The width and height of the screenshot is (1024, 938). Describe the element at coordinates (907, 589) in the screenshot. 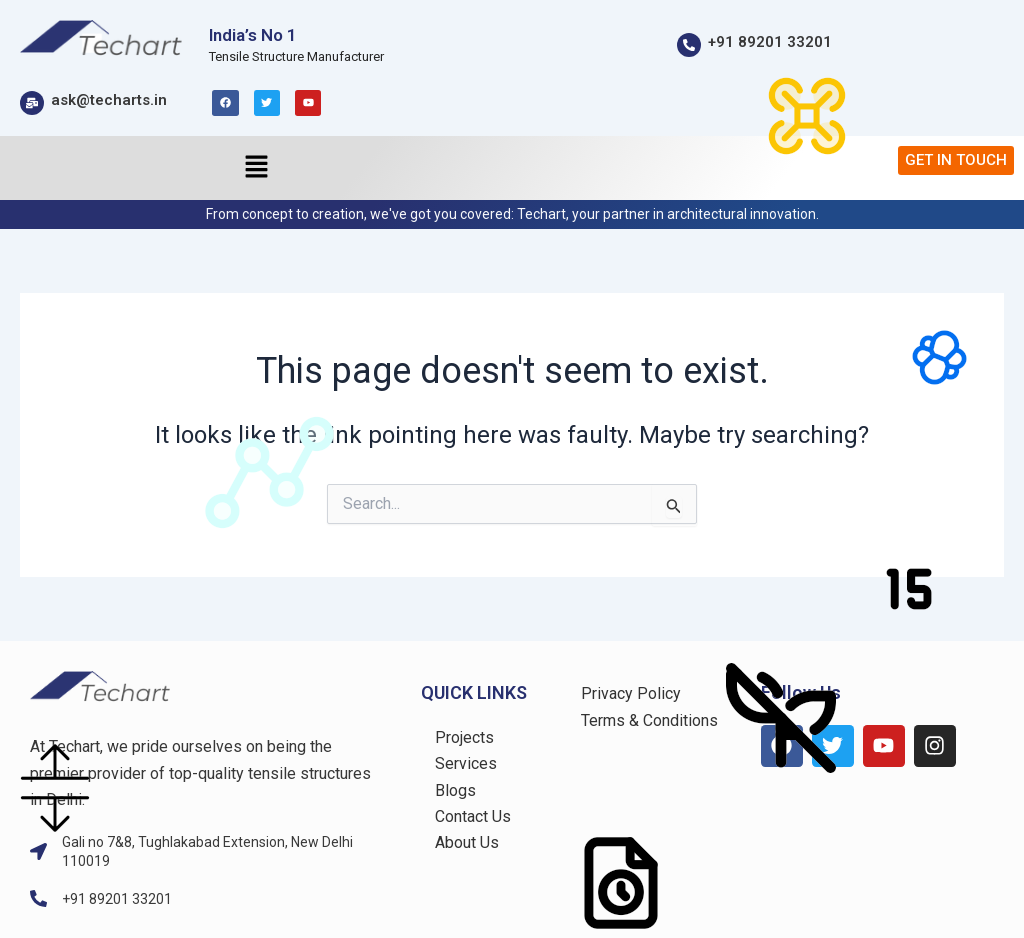

I see `indicates 15 unread items or notifications` at that location.